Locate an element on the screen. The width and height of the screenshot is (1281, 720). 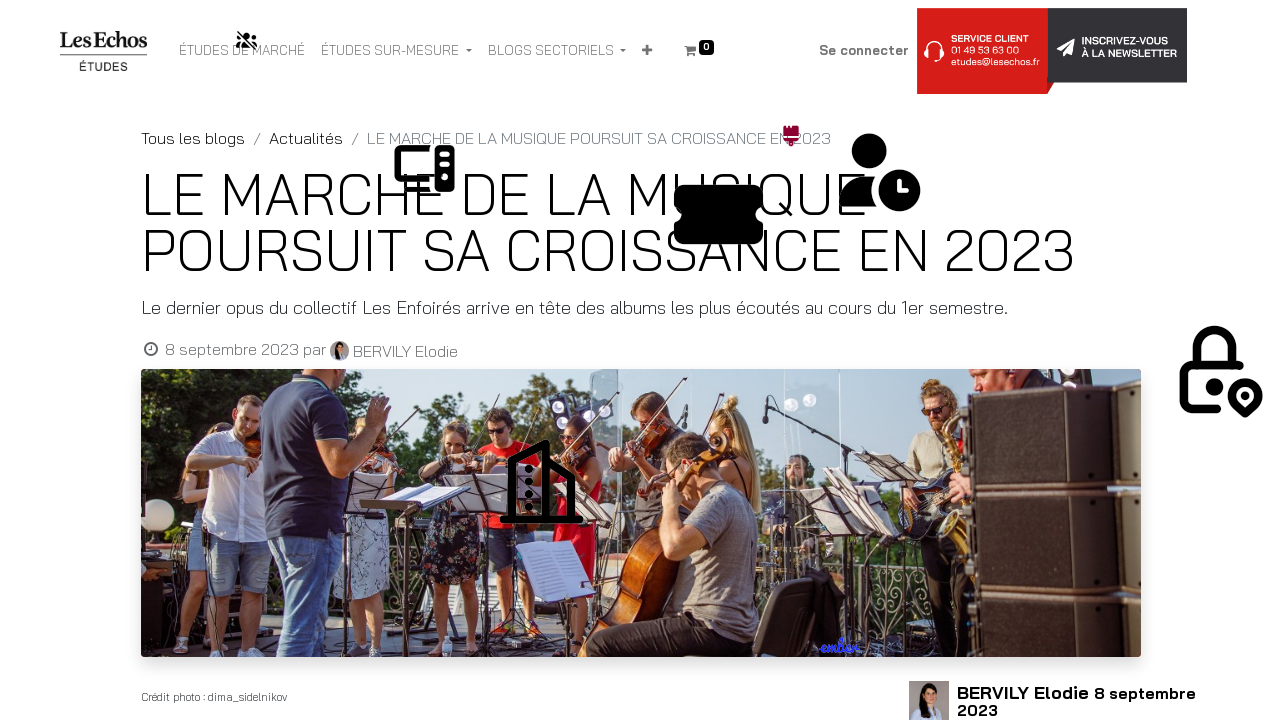
disable group or team features is located at coordinates (246, 40).